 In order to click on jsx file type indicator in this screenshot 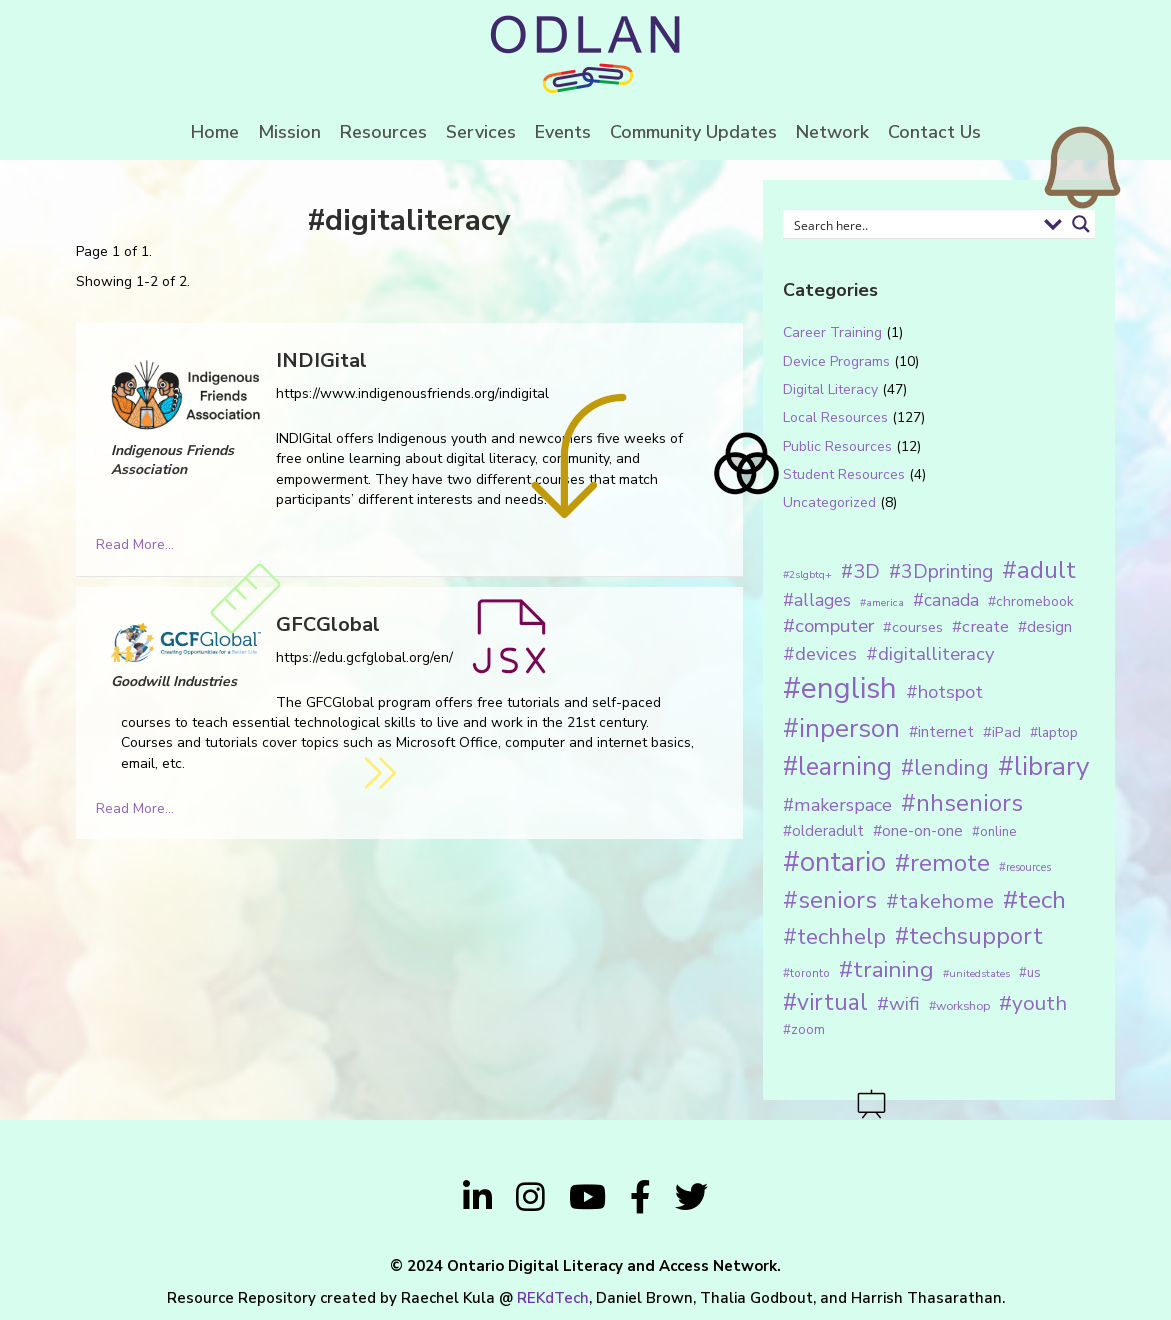, I will do `click(511, 639)`.